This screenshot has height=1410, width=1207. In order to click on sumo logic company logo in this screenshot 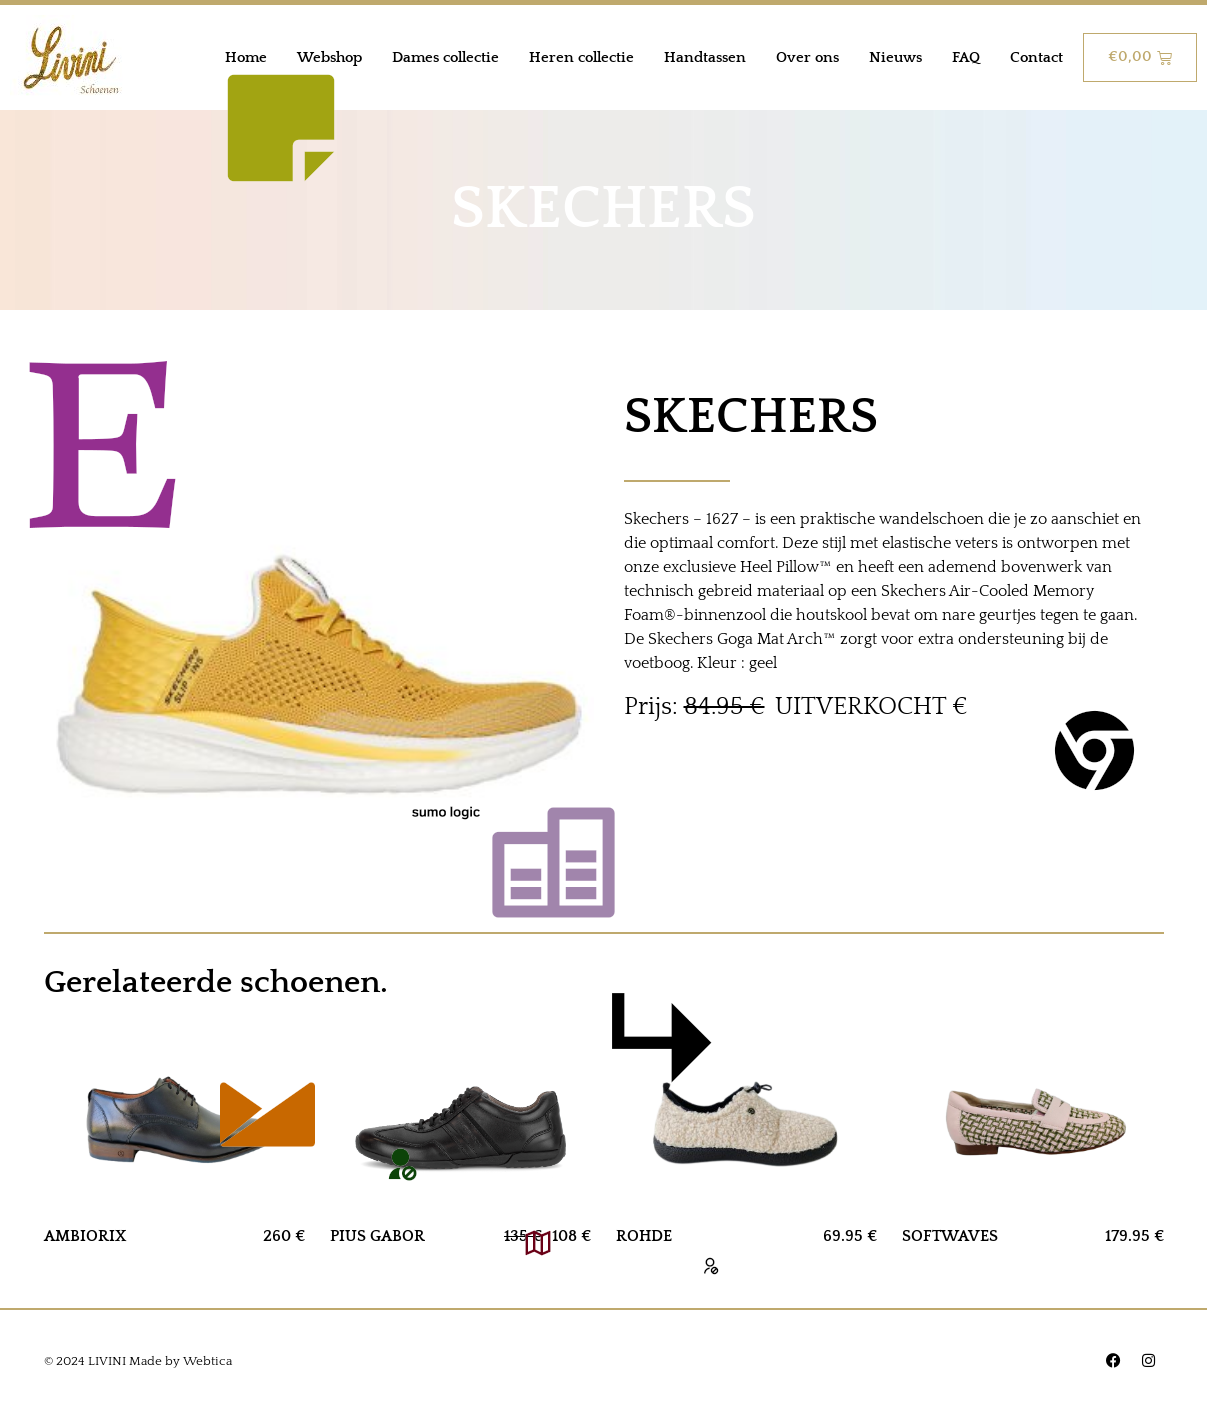, I will do `click(446, 813)`.